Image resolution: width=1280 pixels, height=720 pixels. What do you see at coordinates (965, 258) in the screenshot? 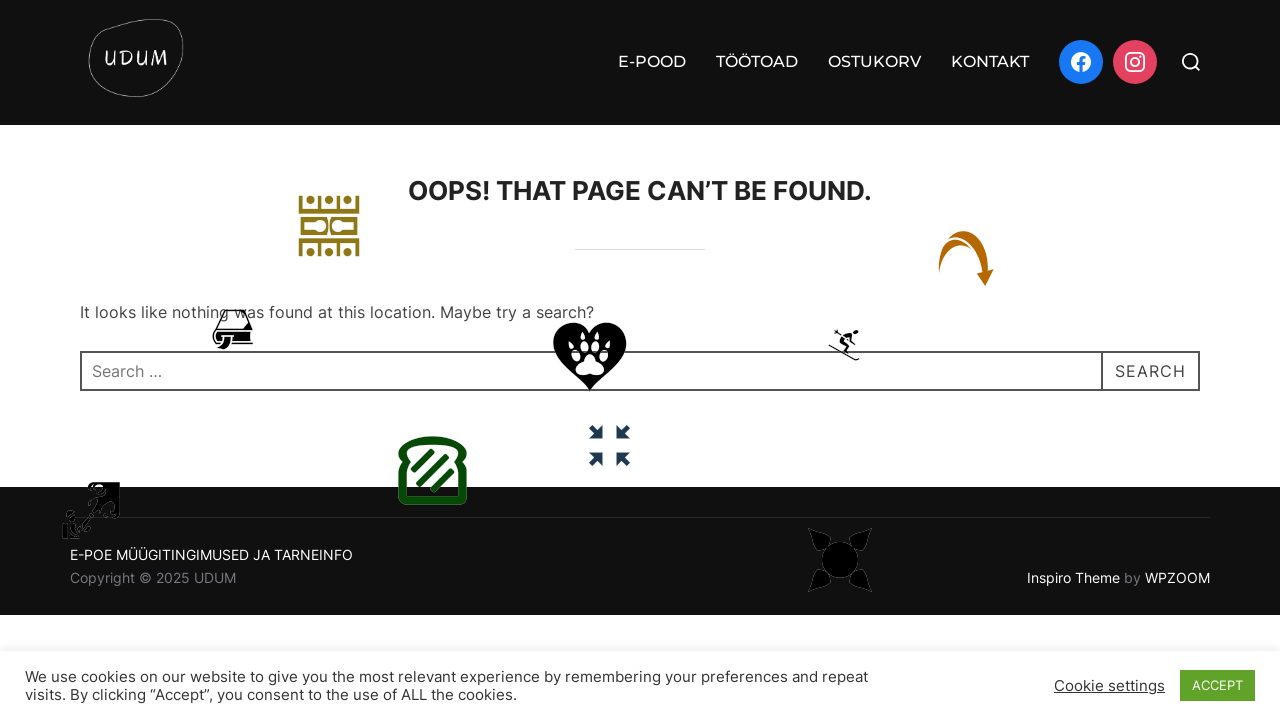
I see `perform a dunk or slam action in a game` at bounding box center [965, 258].